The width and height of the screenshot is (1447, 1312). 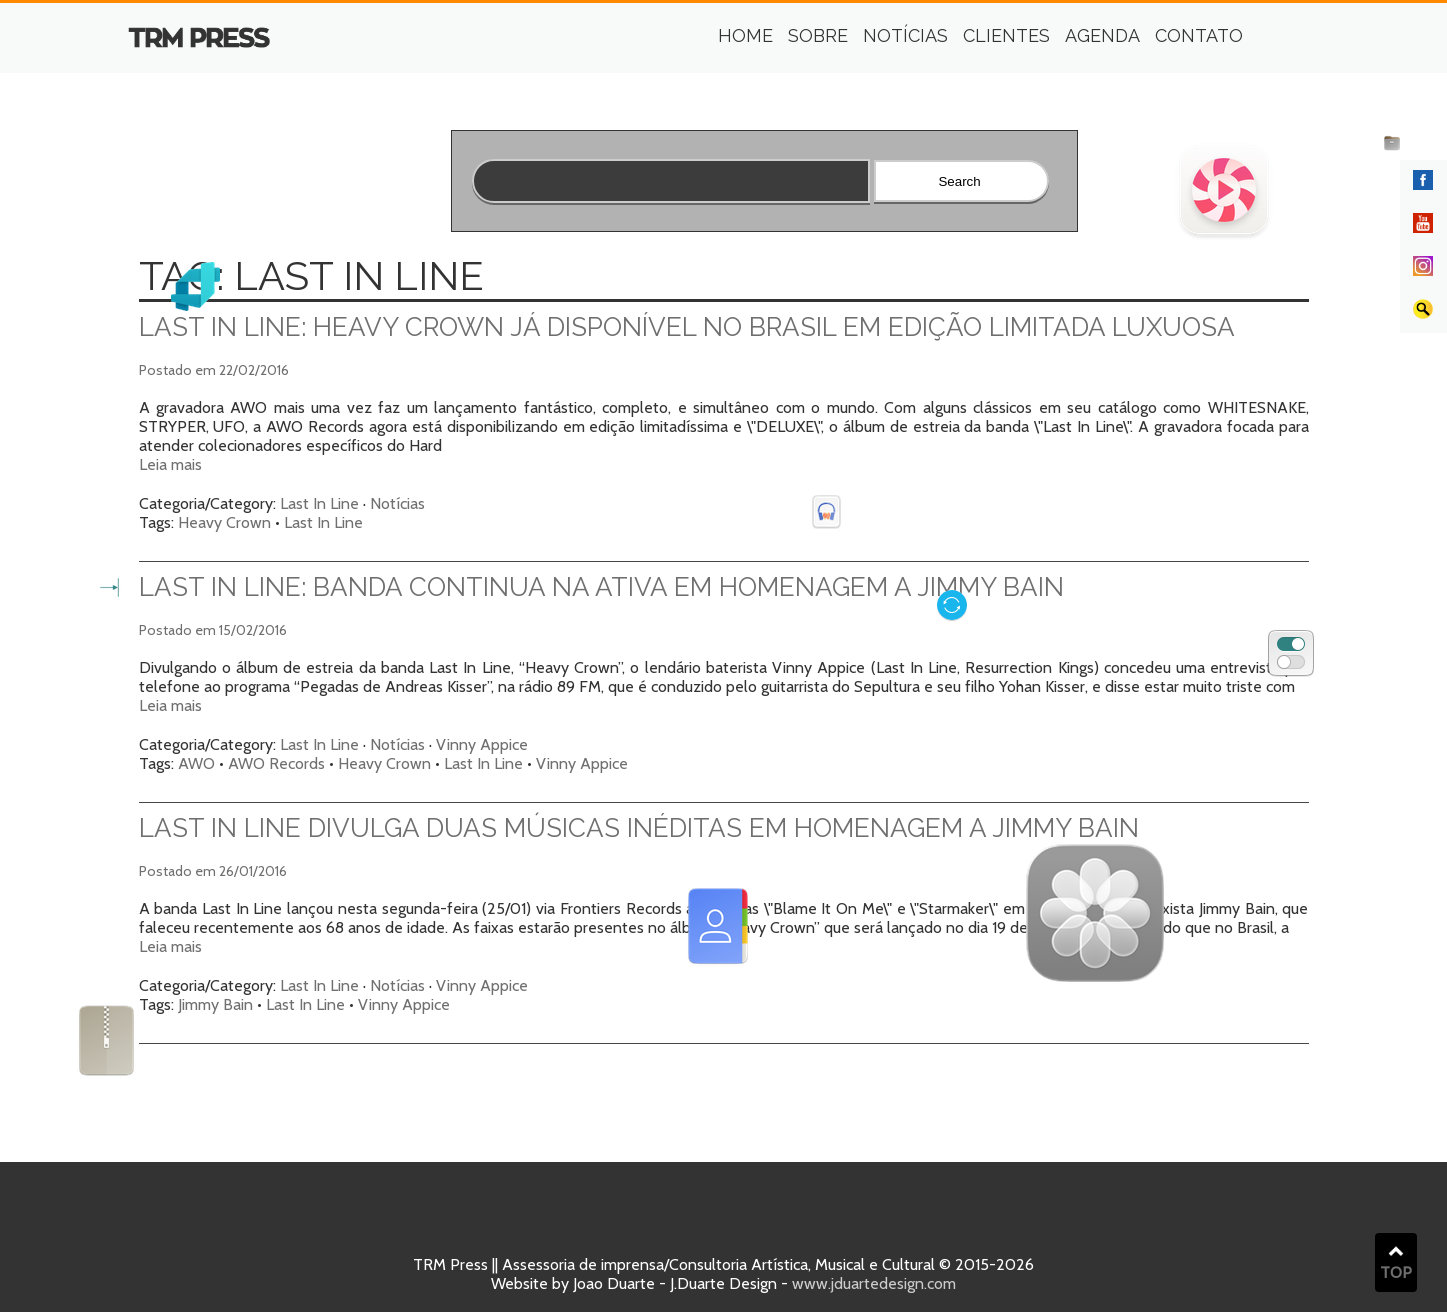 What do you see at coordinates (1392, 143) in the screenshot?
I see `open the file manager` at bounding box center [1392, 143].